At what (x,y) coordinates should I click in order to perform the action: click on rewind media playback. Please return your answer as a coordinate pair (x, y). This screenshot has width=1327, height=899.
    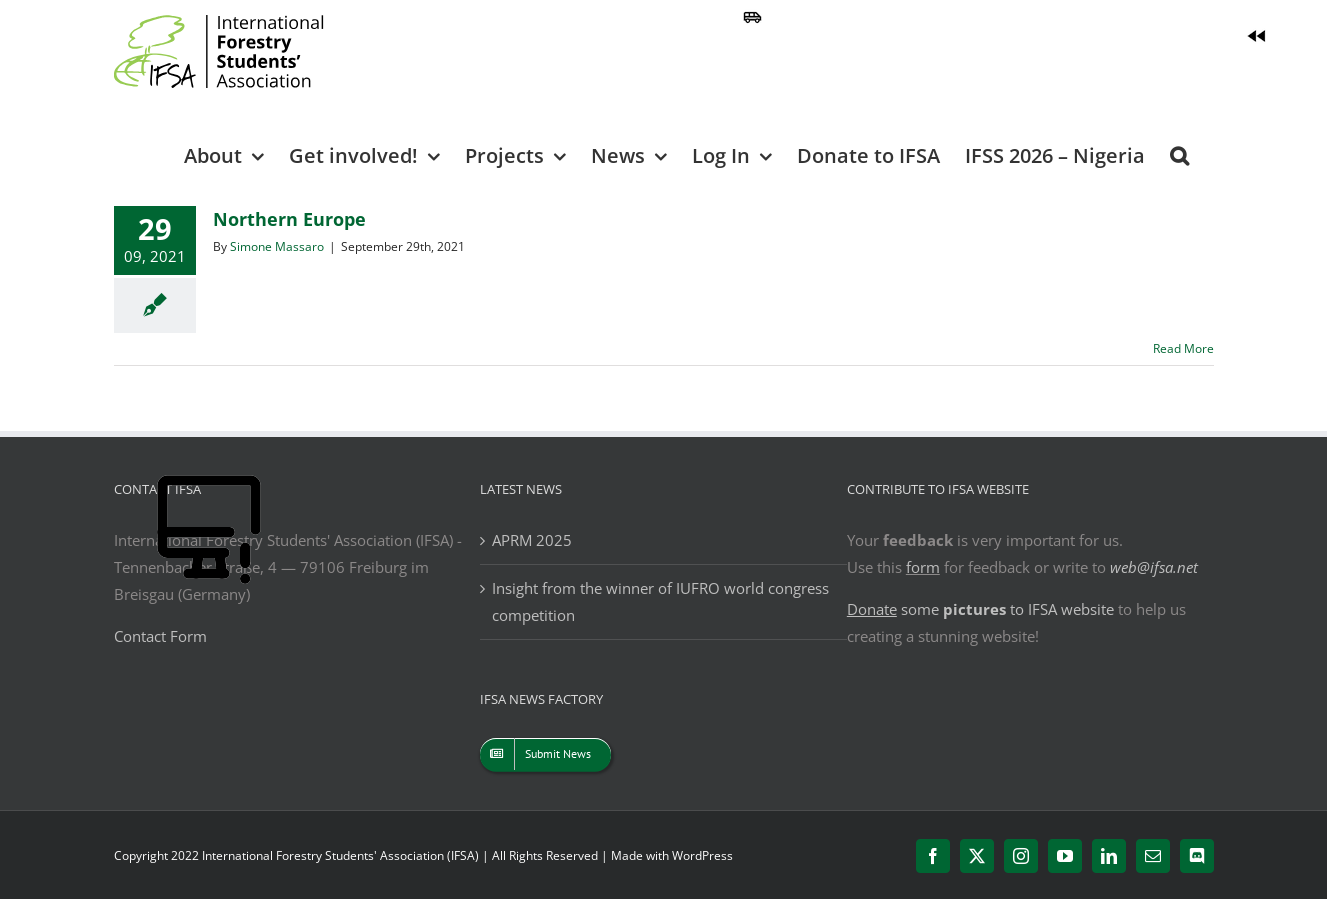
    Looking at the image, I should click on (1257, 36).